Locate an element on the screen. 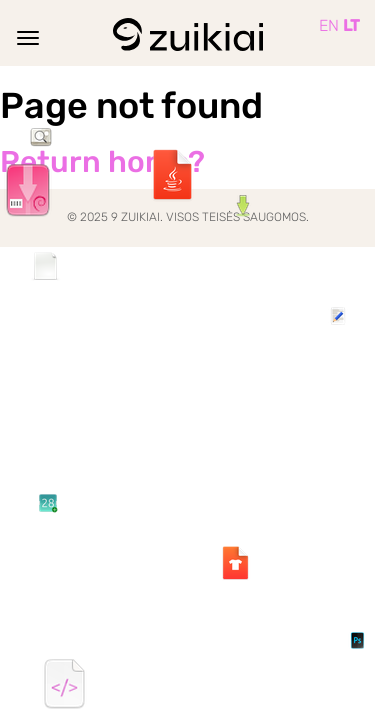  an xml file type indicator is located at coordinates (64, 683).